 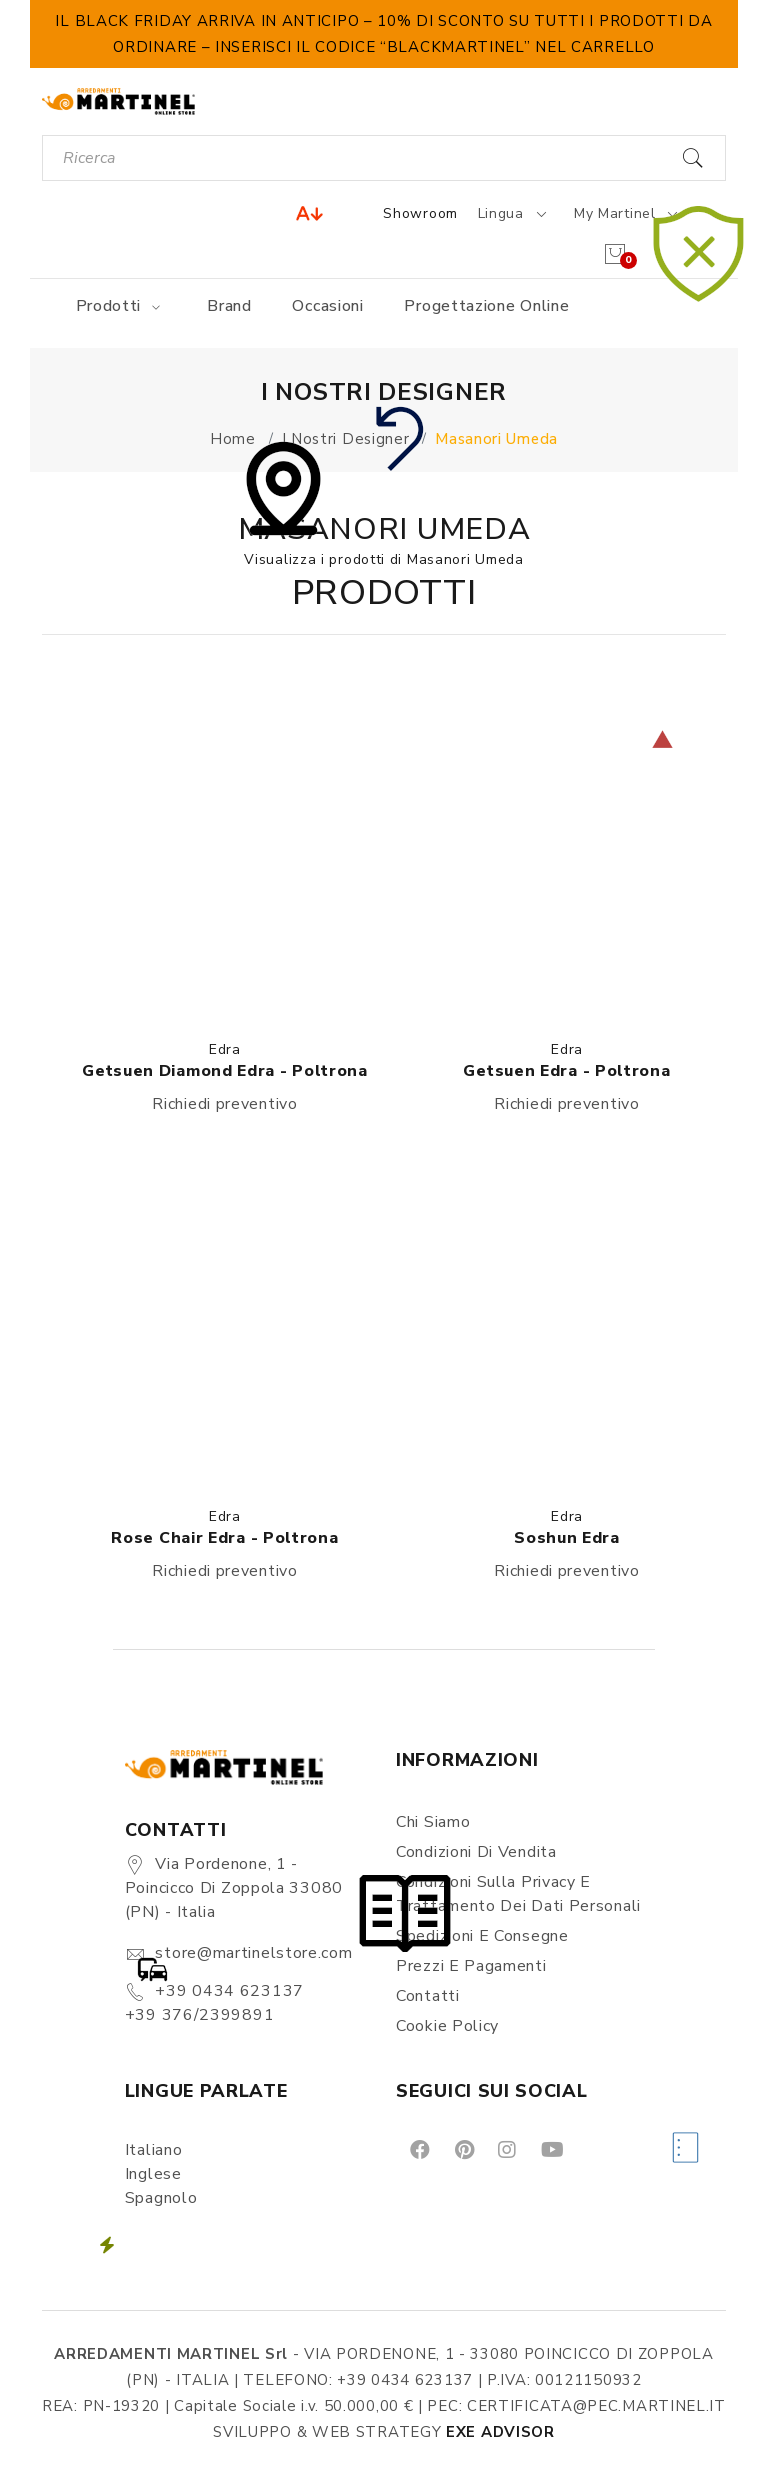 I want to click on view commute options, so click(x=152, y=1969).